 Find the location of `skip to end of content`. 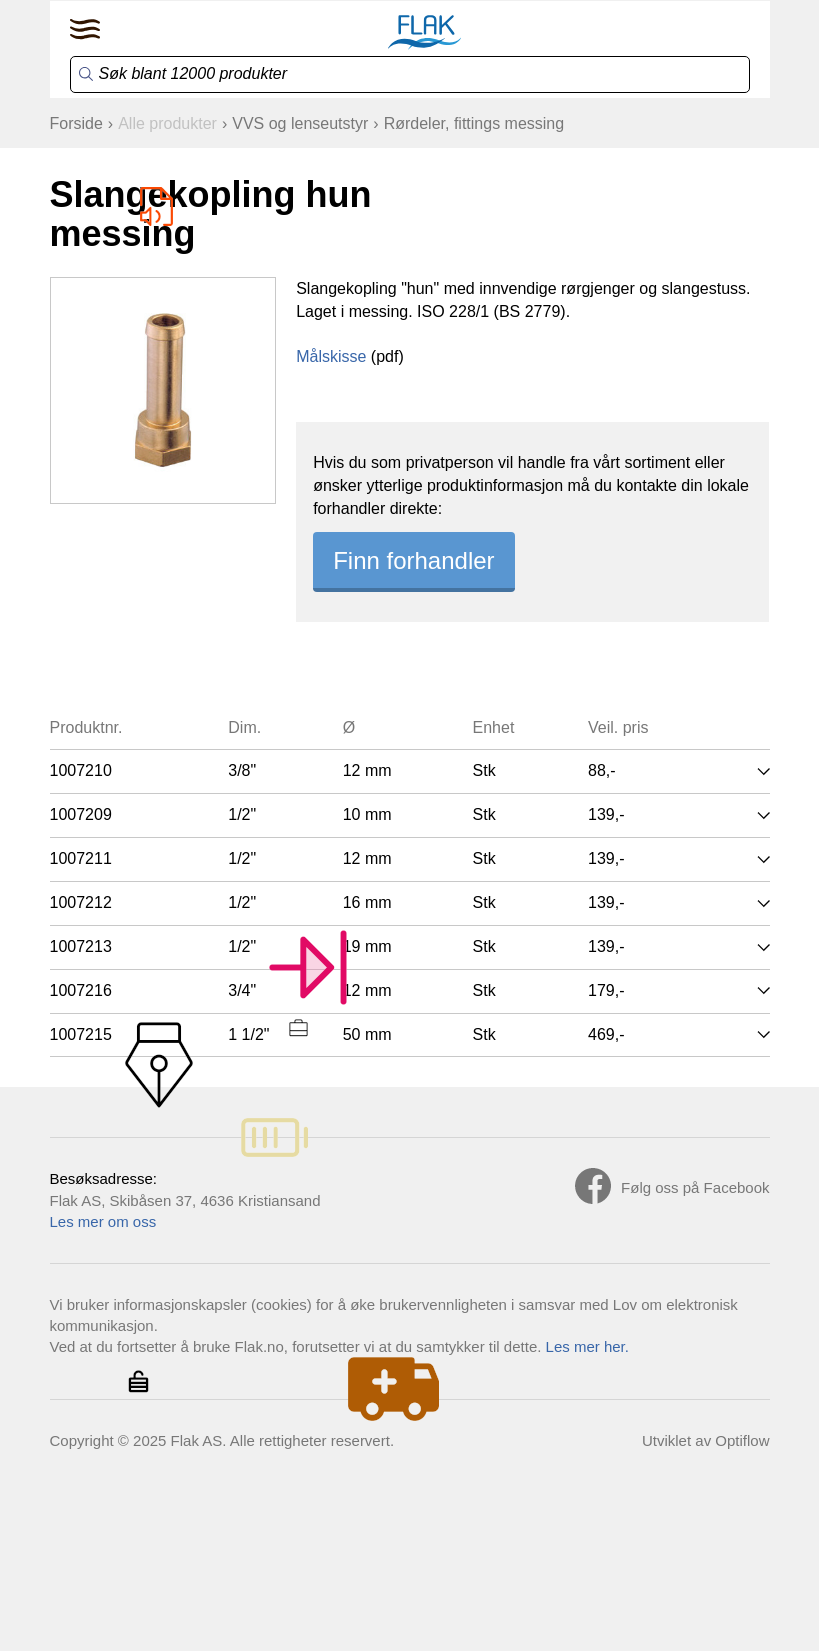

skip to end of content is located at coordinates (309, 967).